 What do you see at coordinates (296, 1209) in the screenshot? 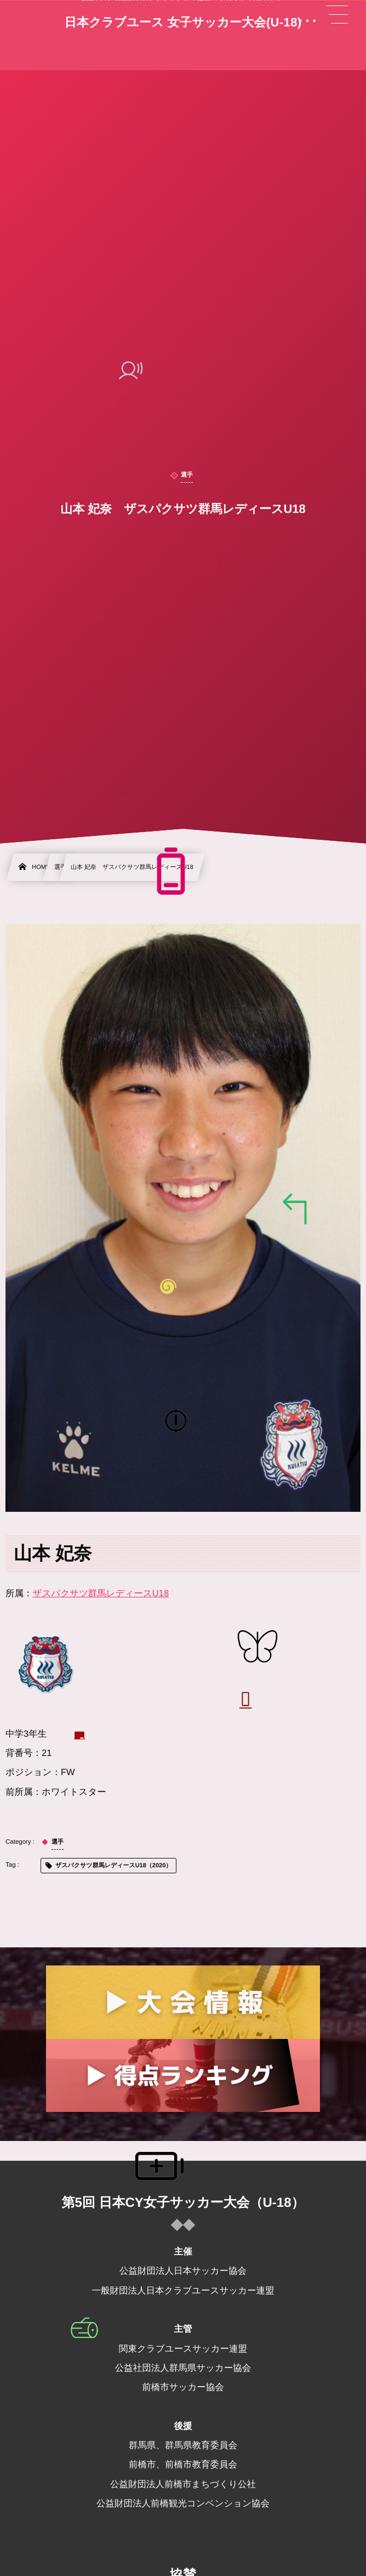
I see `go back to previous screen` at bounding box center [296, 1209].